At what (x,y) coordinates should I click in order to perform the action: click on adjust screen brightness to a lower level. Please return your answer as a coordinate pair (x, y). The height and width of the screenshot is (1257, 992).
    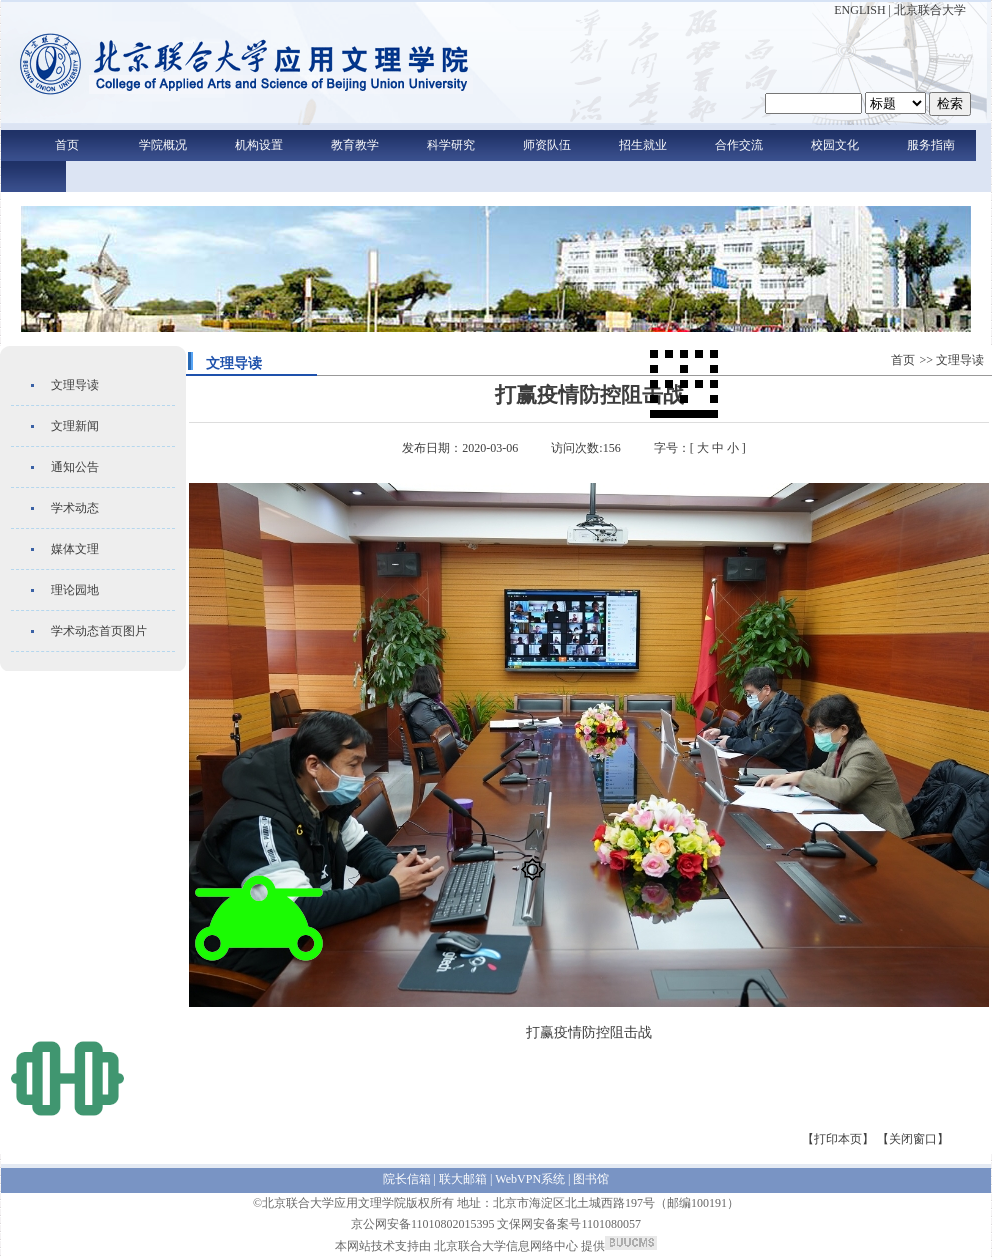
    Looking at the image, I should click on (532, 869).